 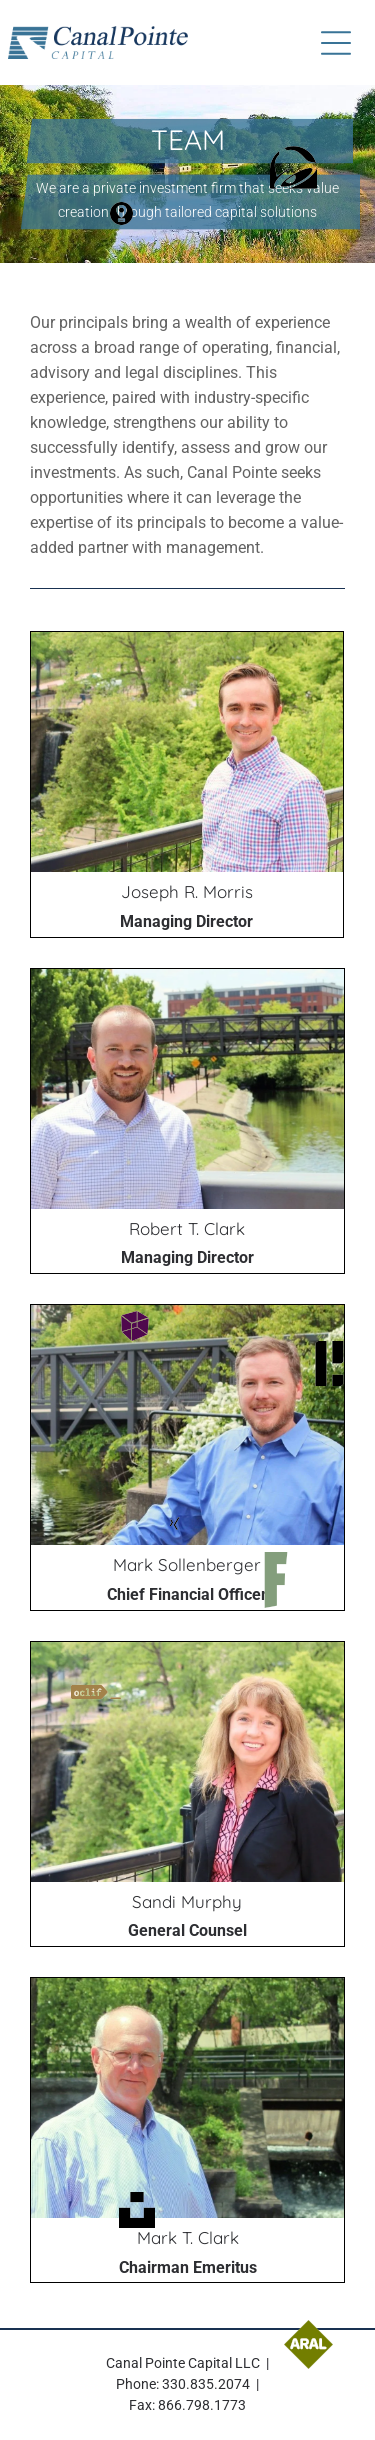 What do you see at coordinates (137, 2210) in the screenshot?
I see `open unsplash to browse stock photos` at bounding box center [137, 2210].